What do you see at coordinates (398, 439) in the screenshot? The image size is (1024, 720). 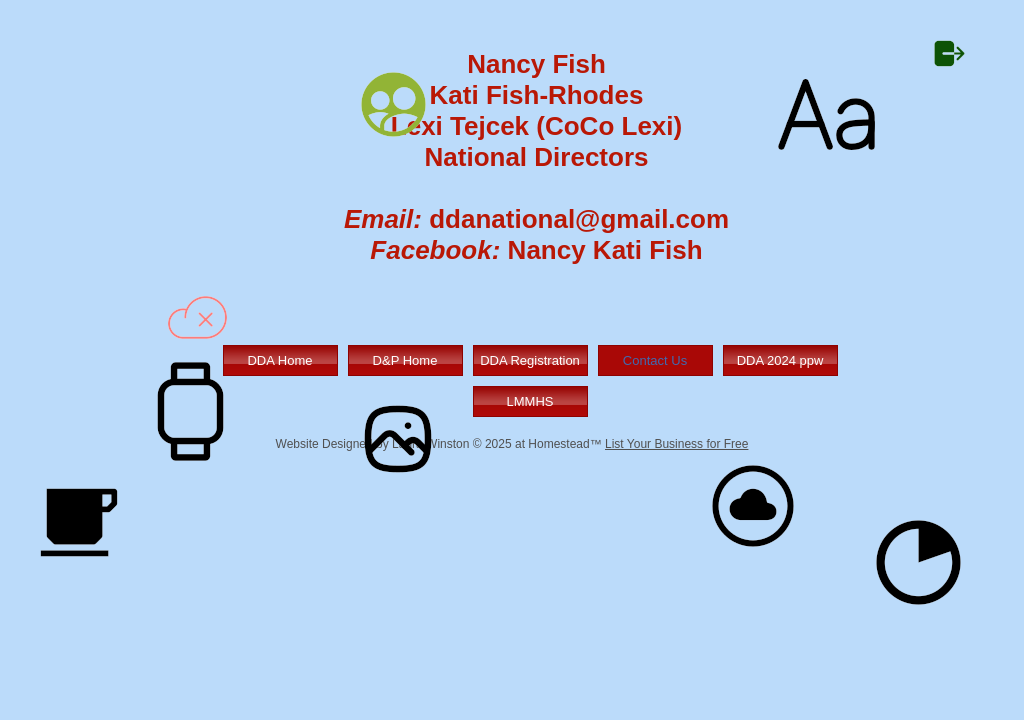 I see `view photo gallery` at bounding box center [398, 439].